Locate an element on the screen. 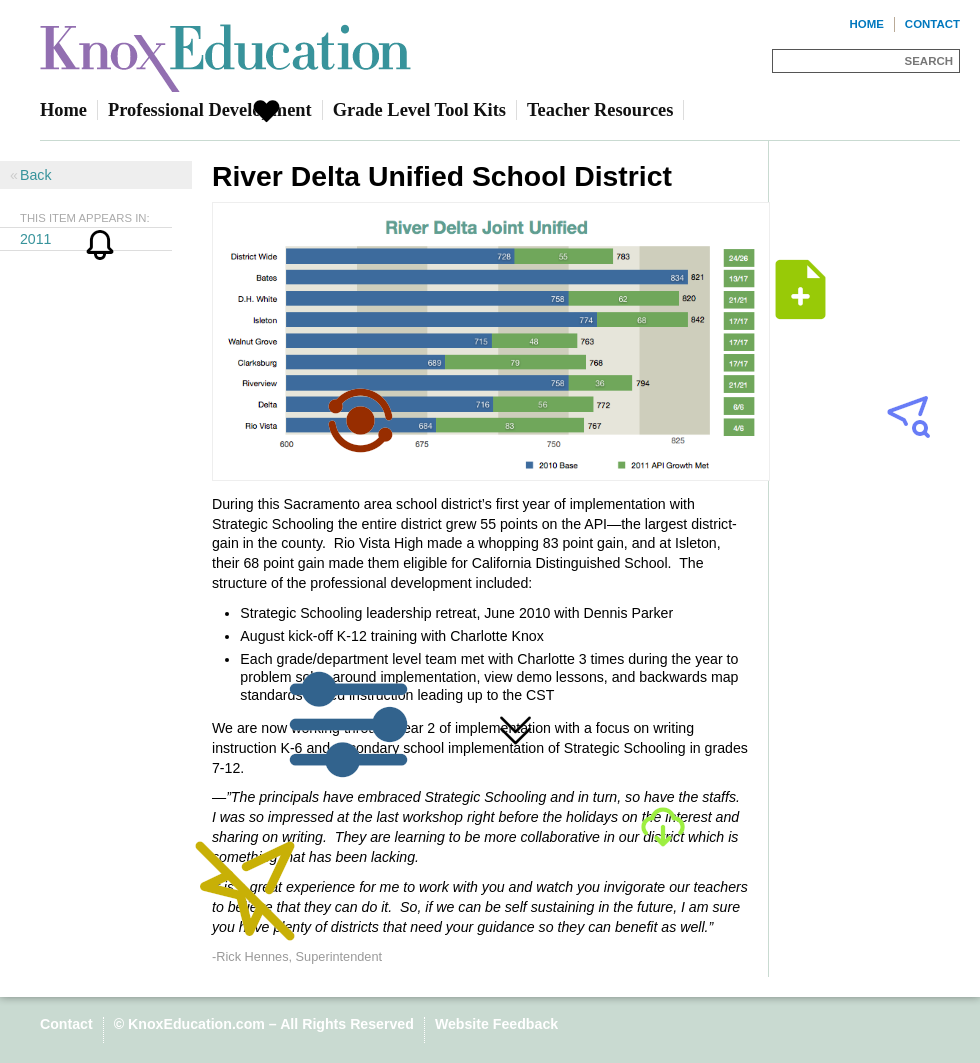 This screenshot has width=980, height=1063. create a new file is located at coordinates (800, 289).